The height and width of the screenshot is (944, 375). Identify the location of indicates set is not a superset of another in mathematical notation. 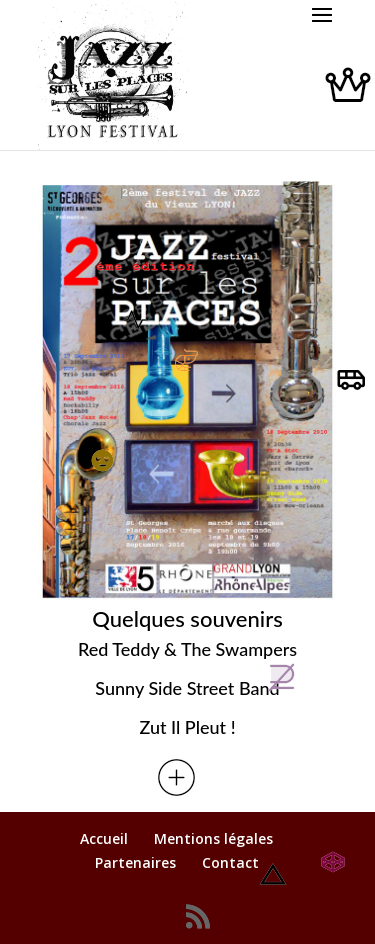
(281, 677).